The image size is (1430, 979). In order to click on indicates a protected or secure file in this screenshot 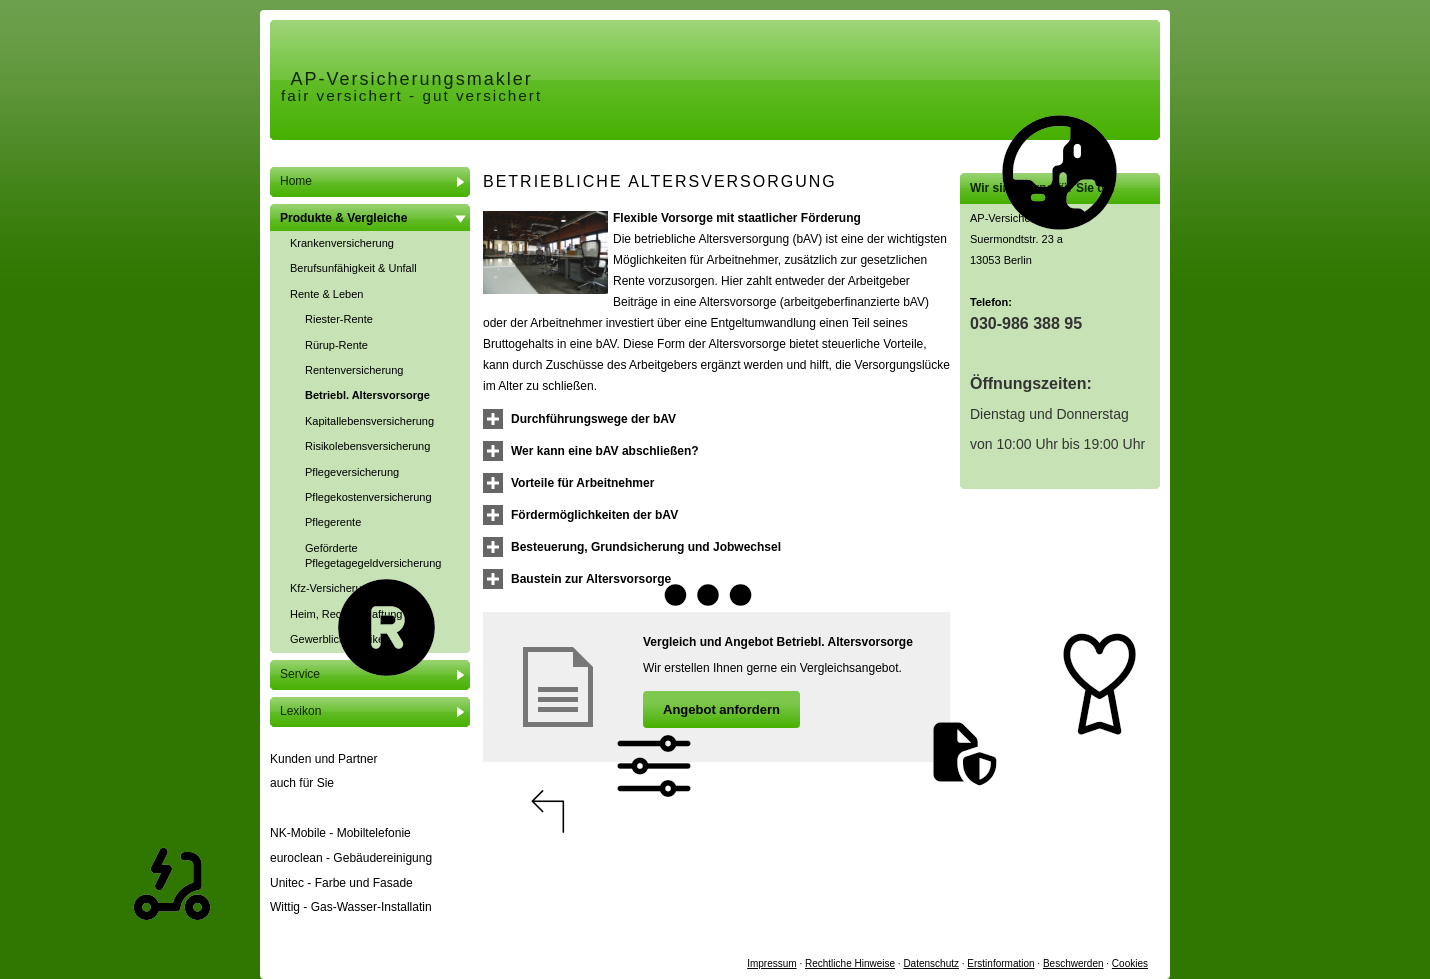, I will do `click(963, 752)`.